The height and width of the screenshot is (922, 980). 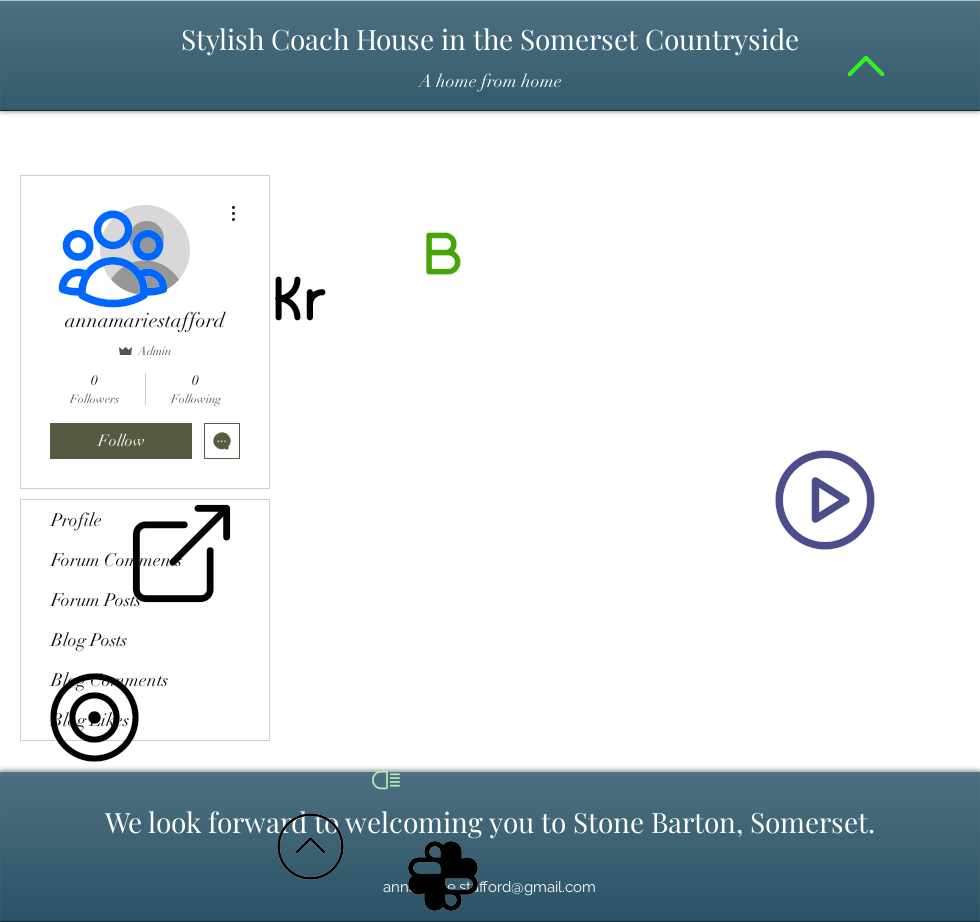 I want to click on set a target or goal, so click(x=94, y=717).